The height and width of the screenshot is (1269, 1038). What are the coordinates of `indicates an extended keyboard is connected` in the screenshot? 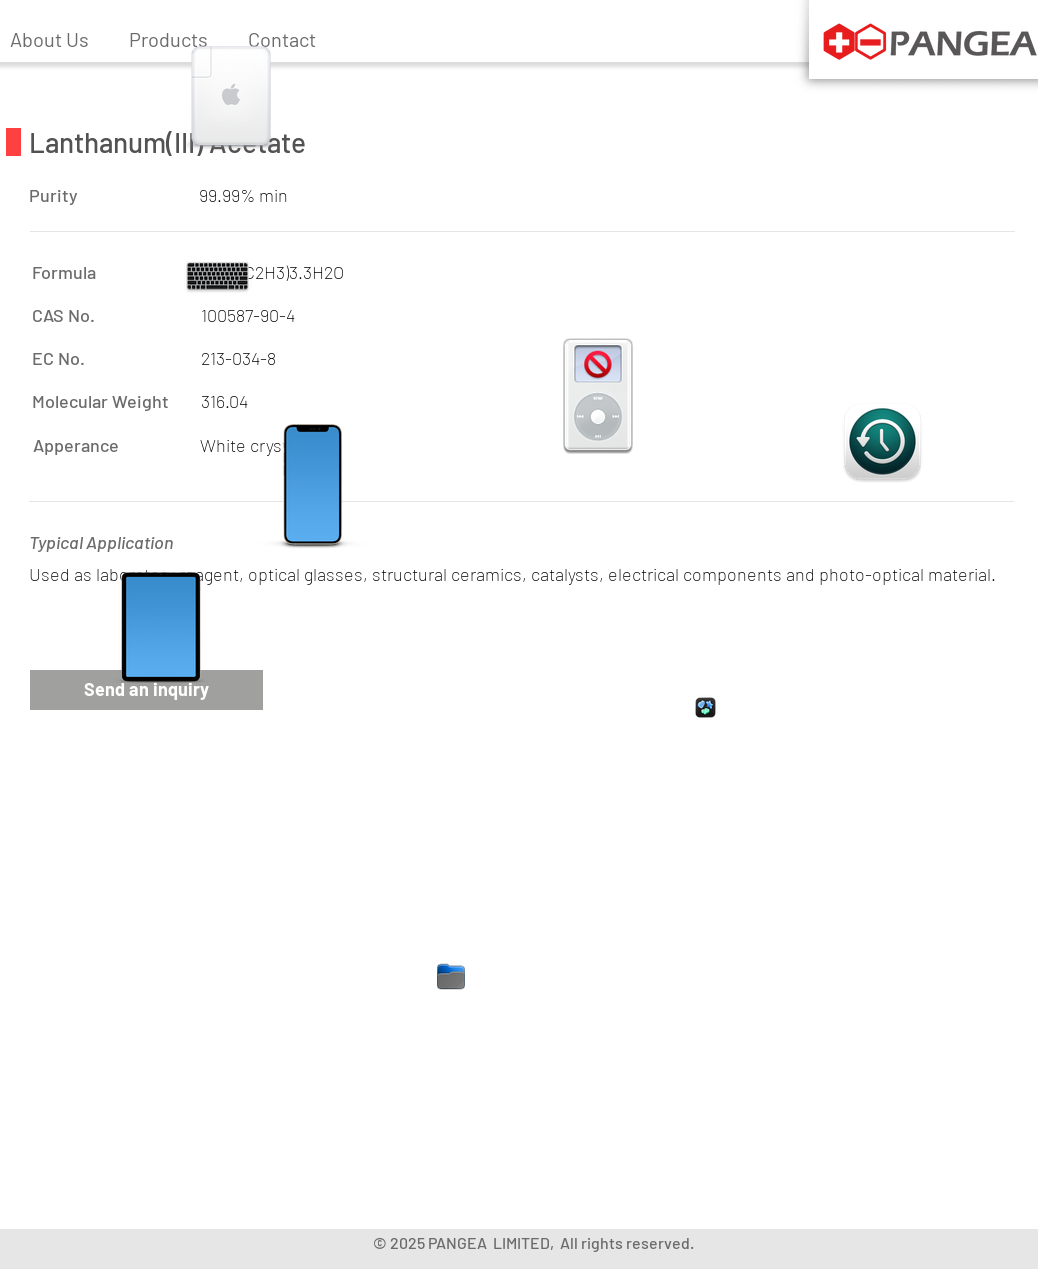 It's located at (217, 276).